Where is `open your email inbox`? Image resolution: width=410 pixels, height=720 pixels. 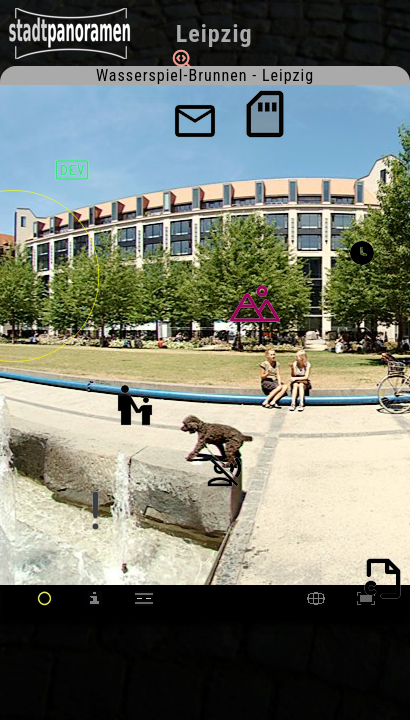
open your email inbox is located at coordinates (195, 121).